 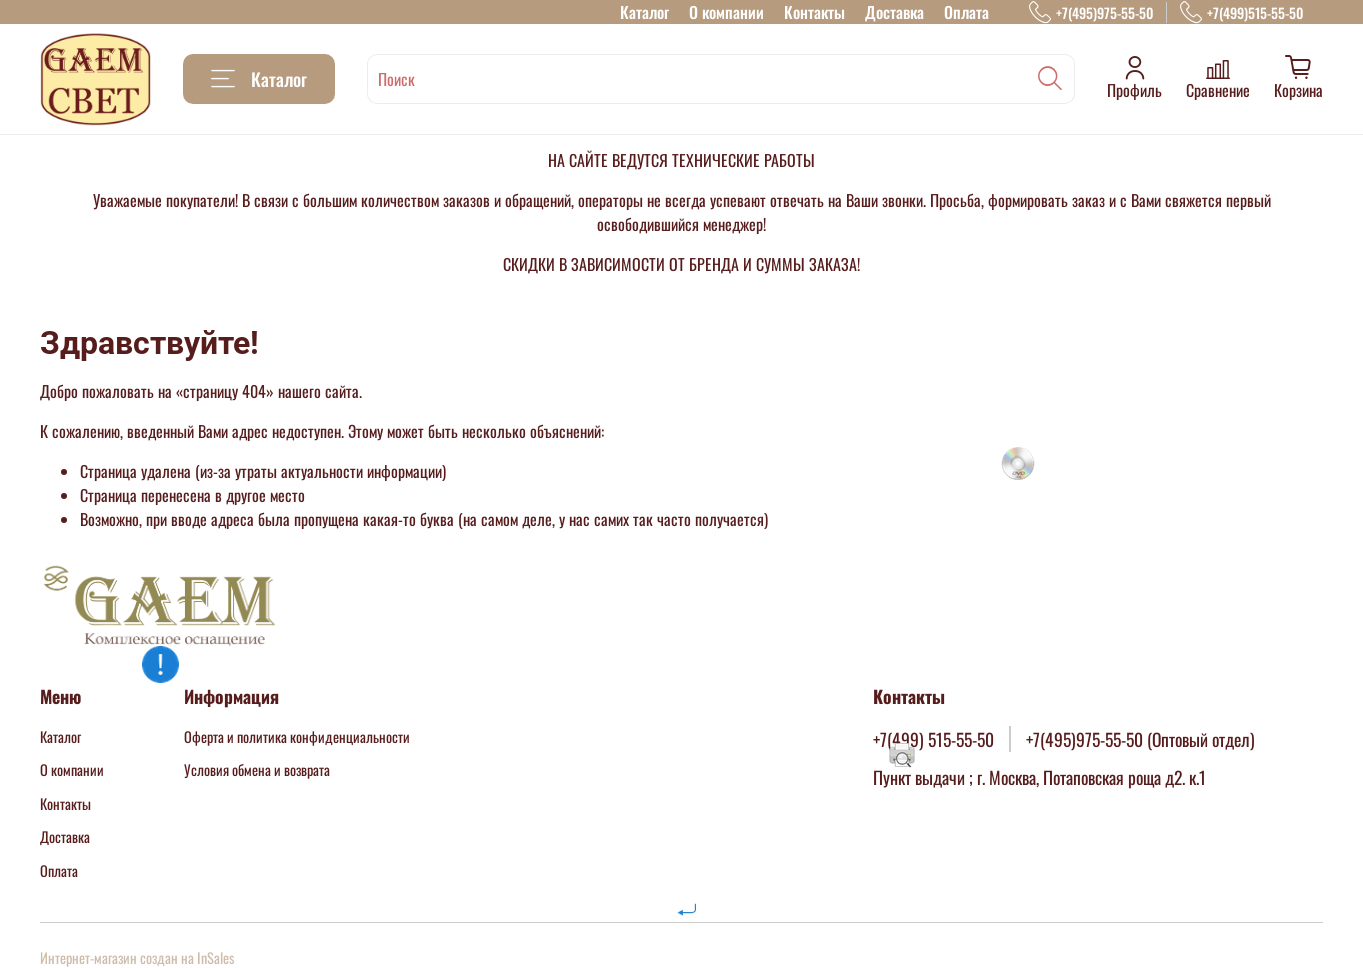 What do you see at coordinates (686, 908) in the screenshot?
I see `reply to an email message` at bounding box center [686, 908].